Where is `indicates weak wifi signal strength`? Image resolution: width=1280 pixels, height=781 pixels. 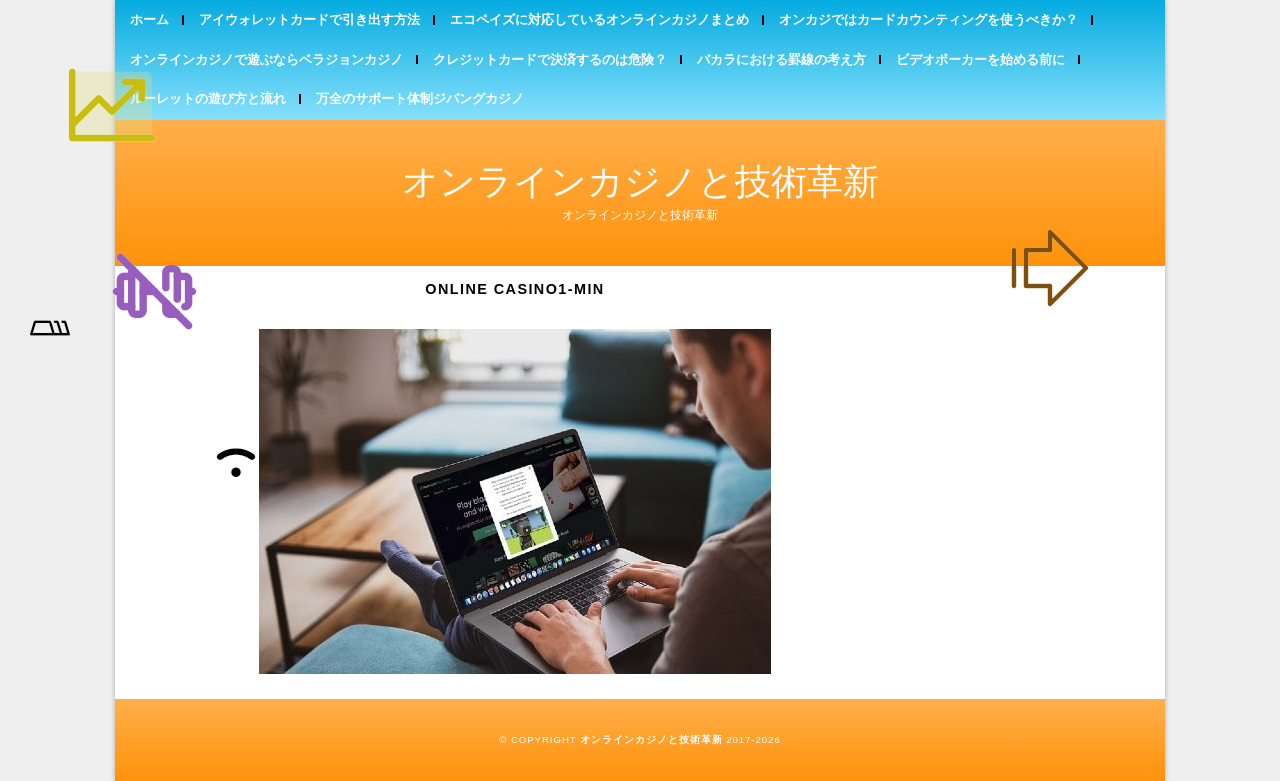
indicates weak wifi signal strength is located at coordinates (236, 442).